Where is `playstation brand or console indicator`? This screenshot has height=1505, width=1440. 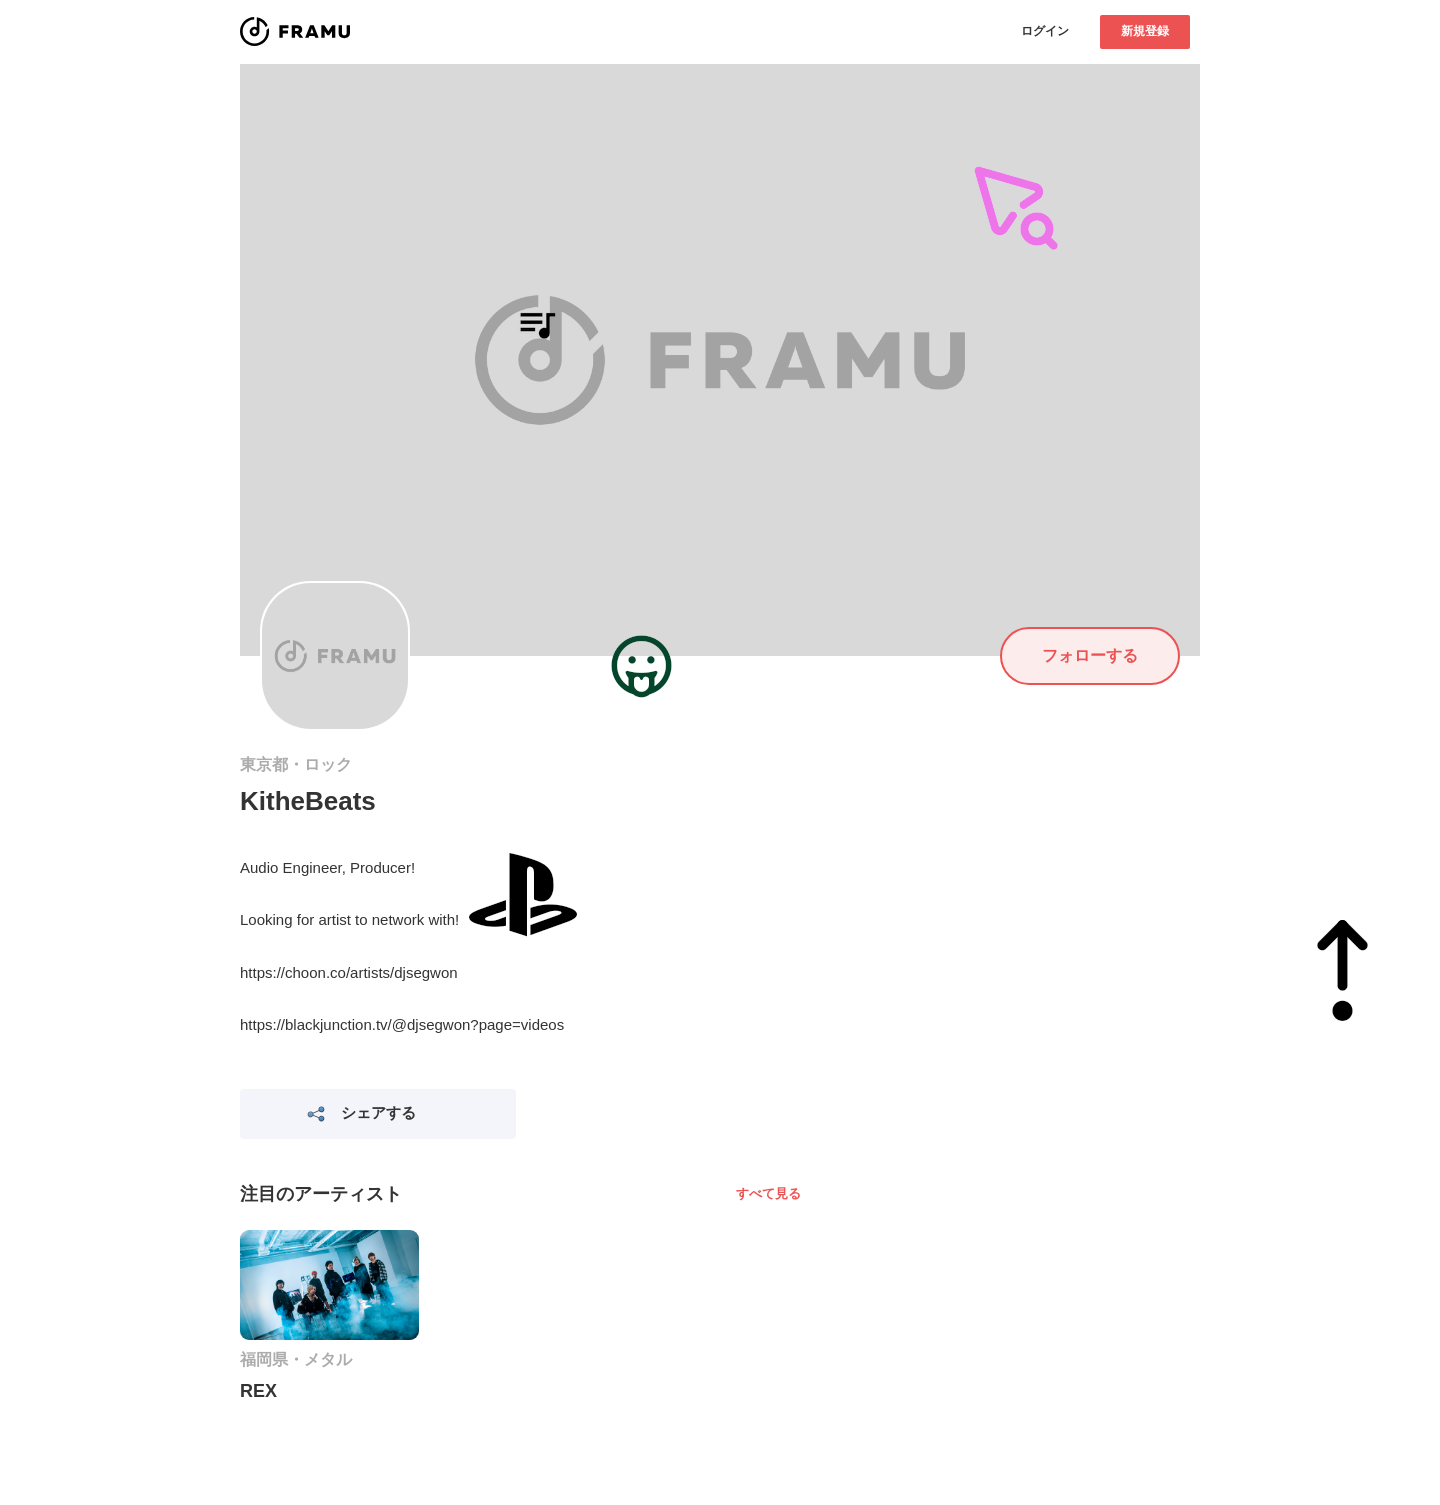
playstation brand or console indicator is located at coordinates (523, 895).